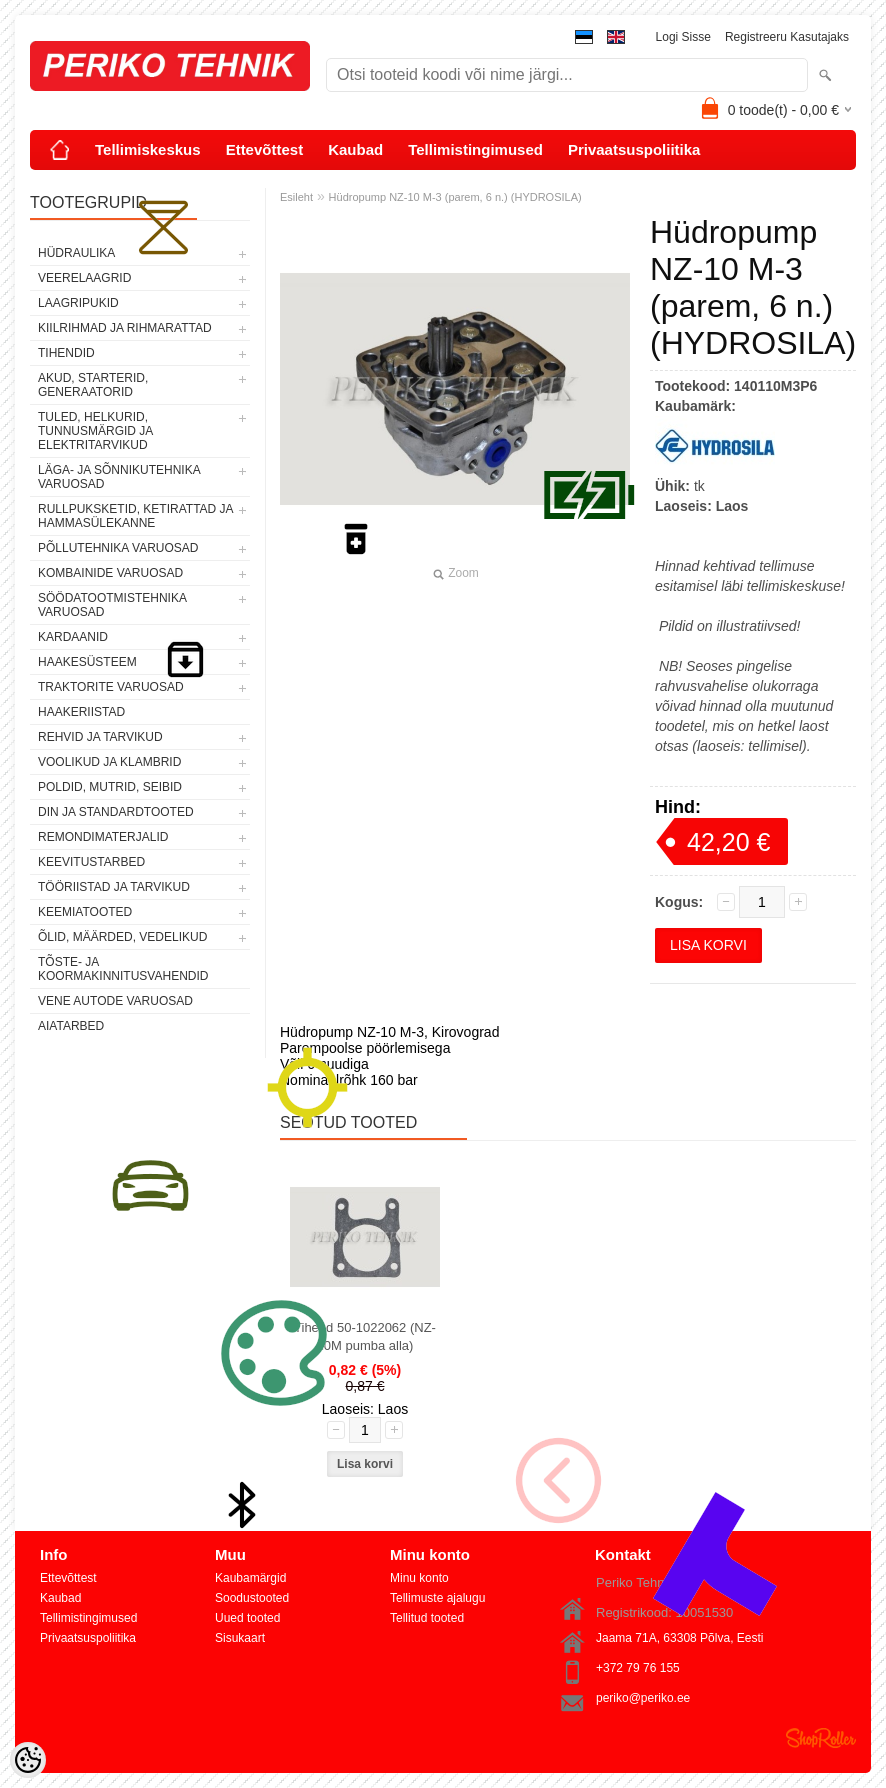 This screenshot has width=886, height=1788. What do you see at coordinates (163, 227) in the screenshot?
I see `indicates high time remaining or early stage of a process` at bounding box center [163, 227].